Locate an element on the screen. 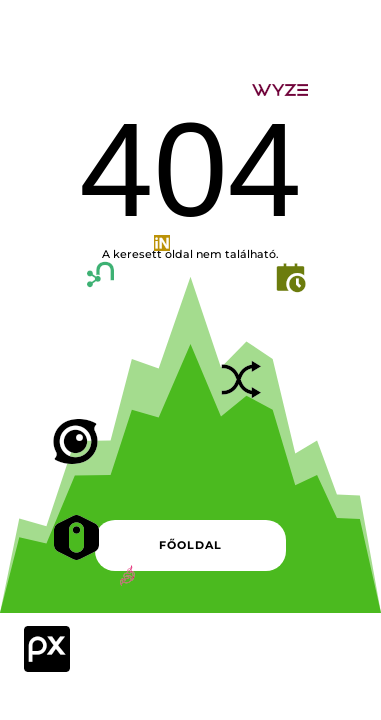  shuffle playback order is located at coordinates (240, 379).